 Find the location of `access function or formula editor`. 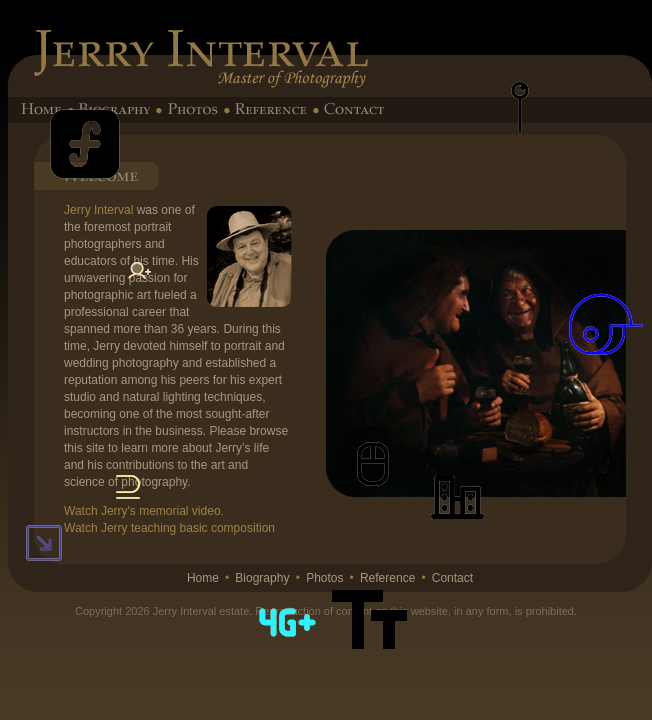

access function or formula editor is located at coordinates (85, 144).